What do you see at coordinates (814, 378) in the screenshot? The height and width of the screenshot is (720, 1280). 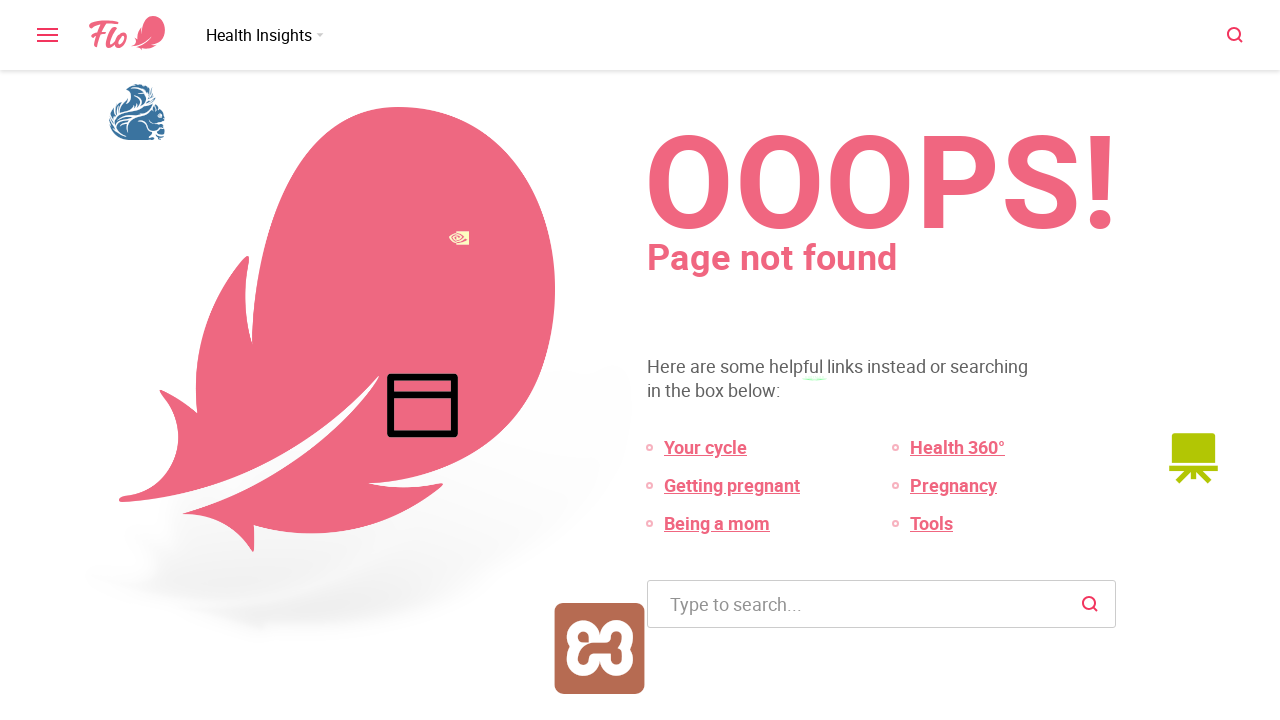 I see `chrysler brand logo` at bounding box center [814, 378].